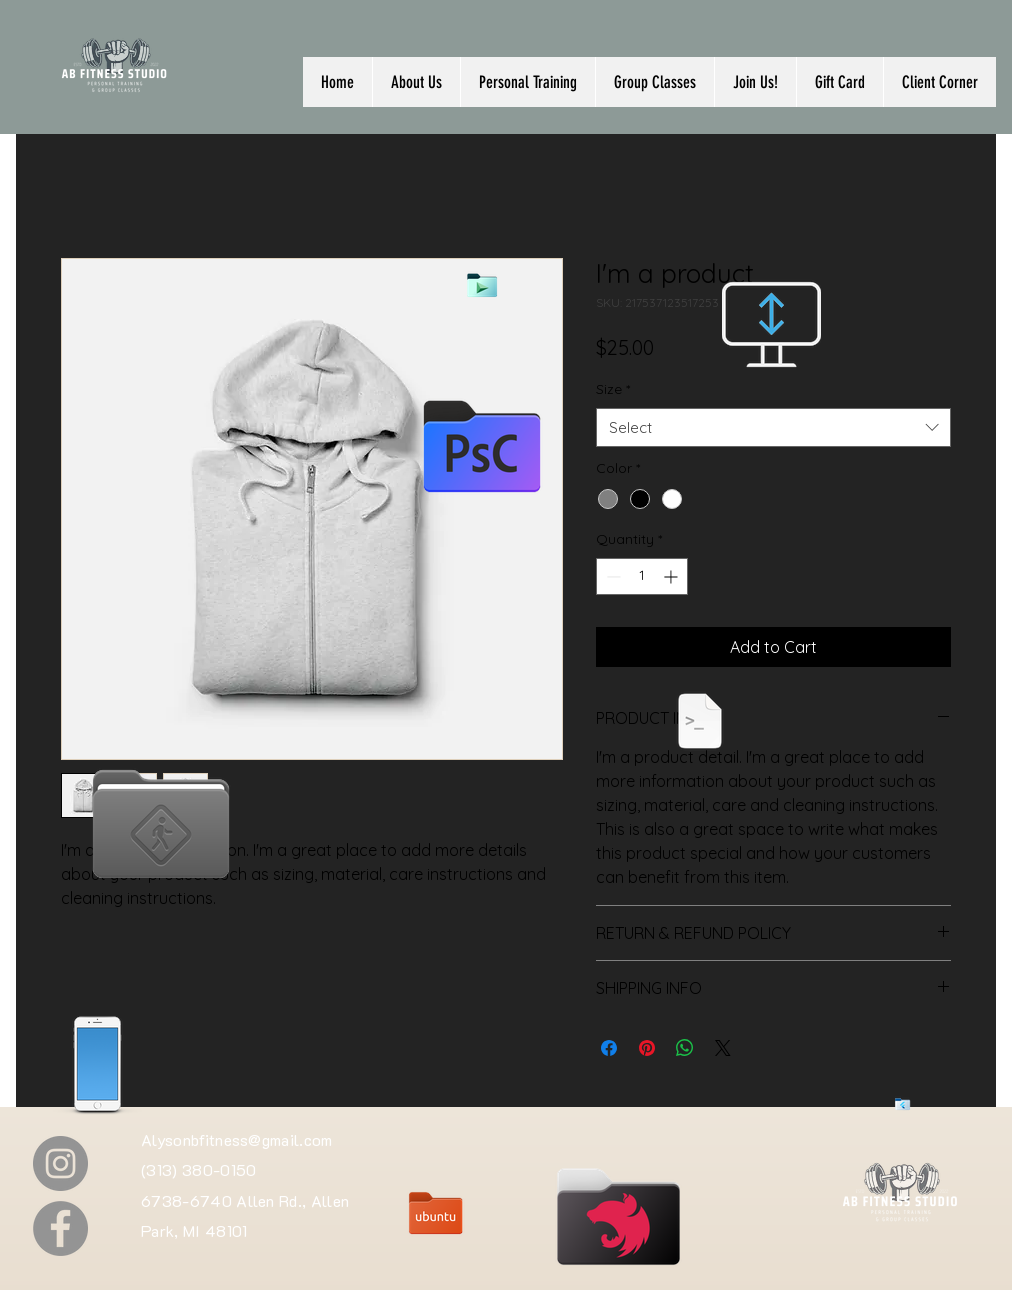 The height and width of the screenshot is (1290, 1012). I want to click on open NestJS project folder, so click(618, 1220).